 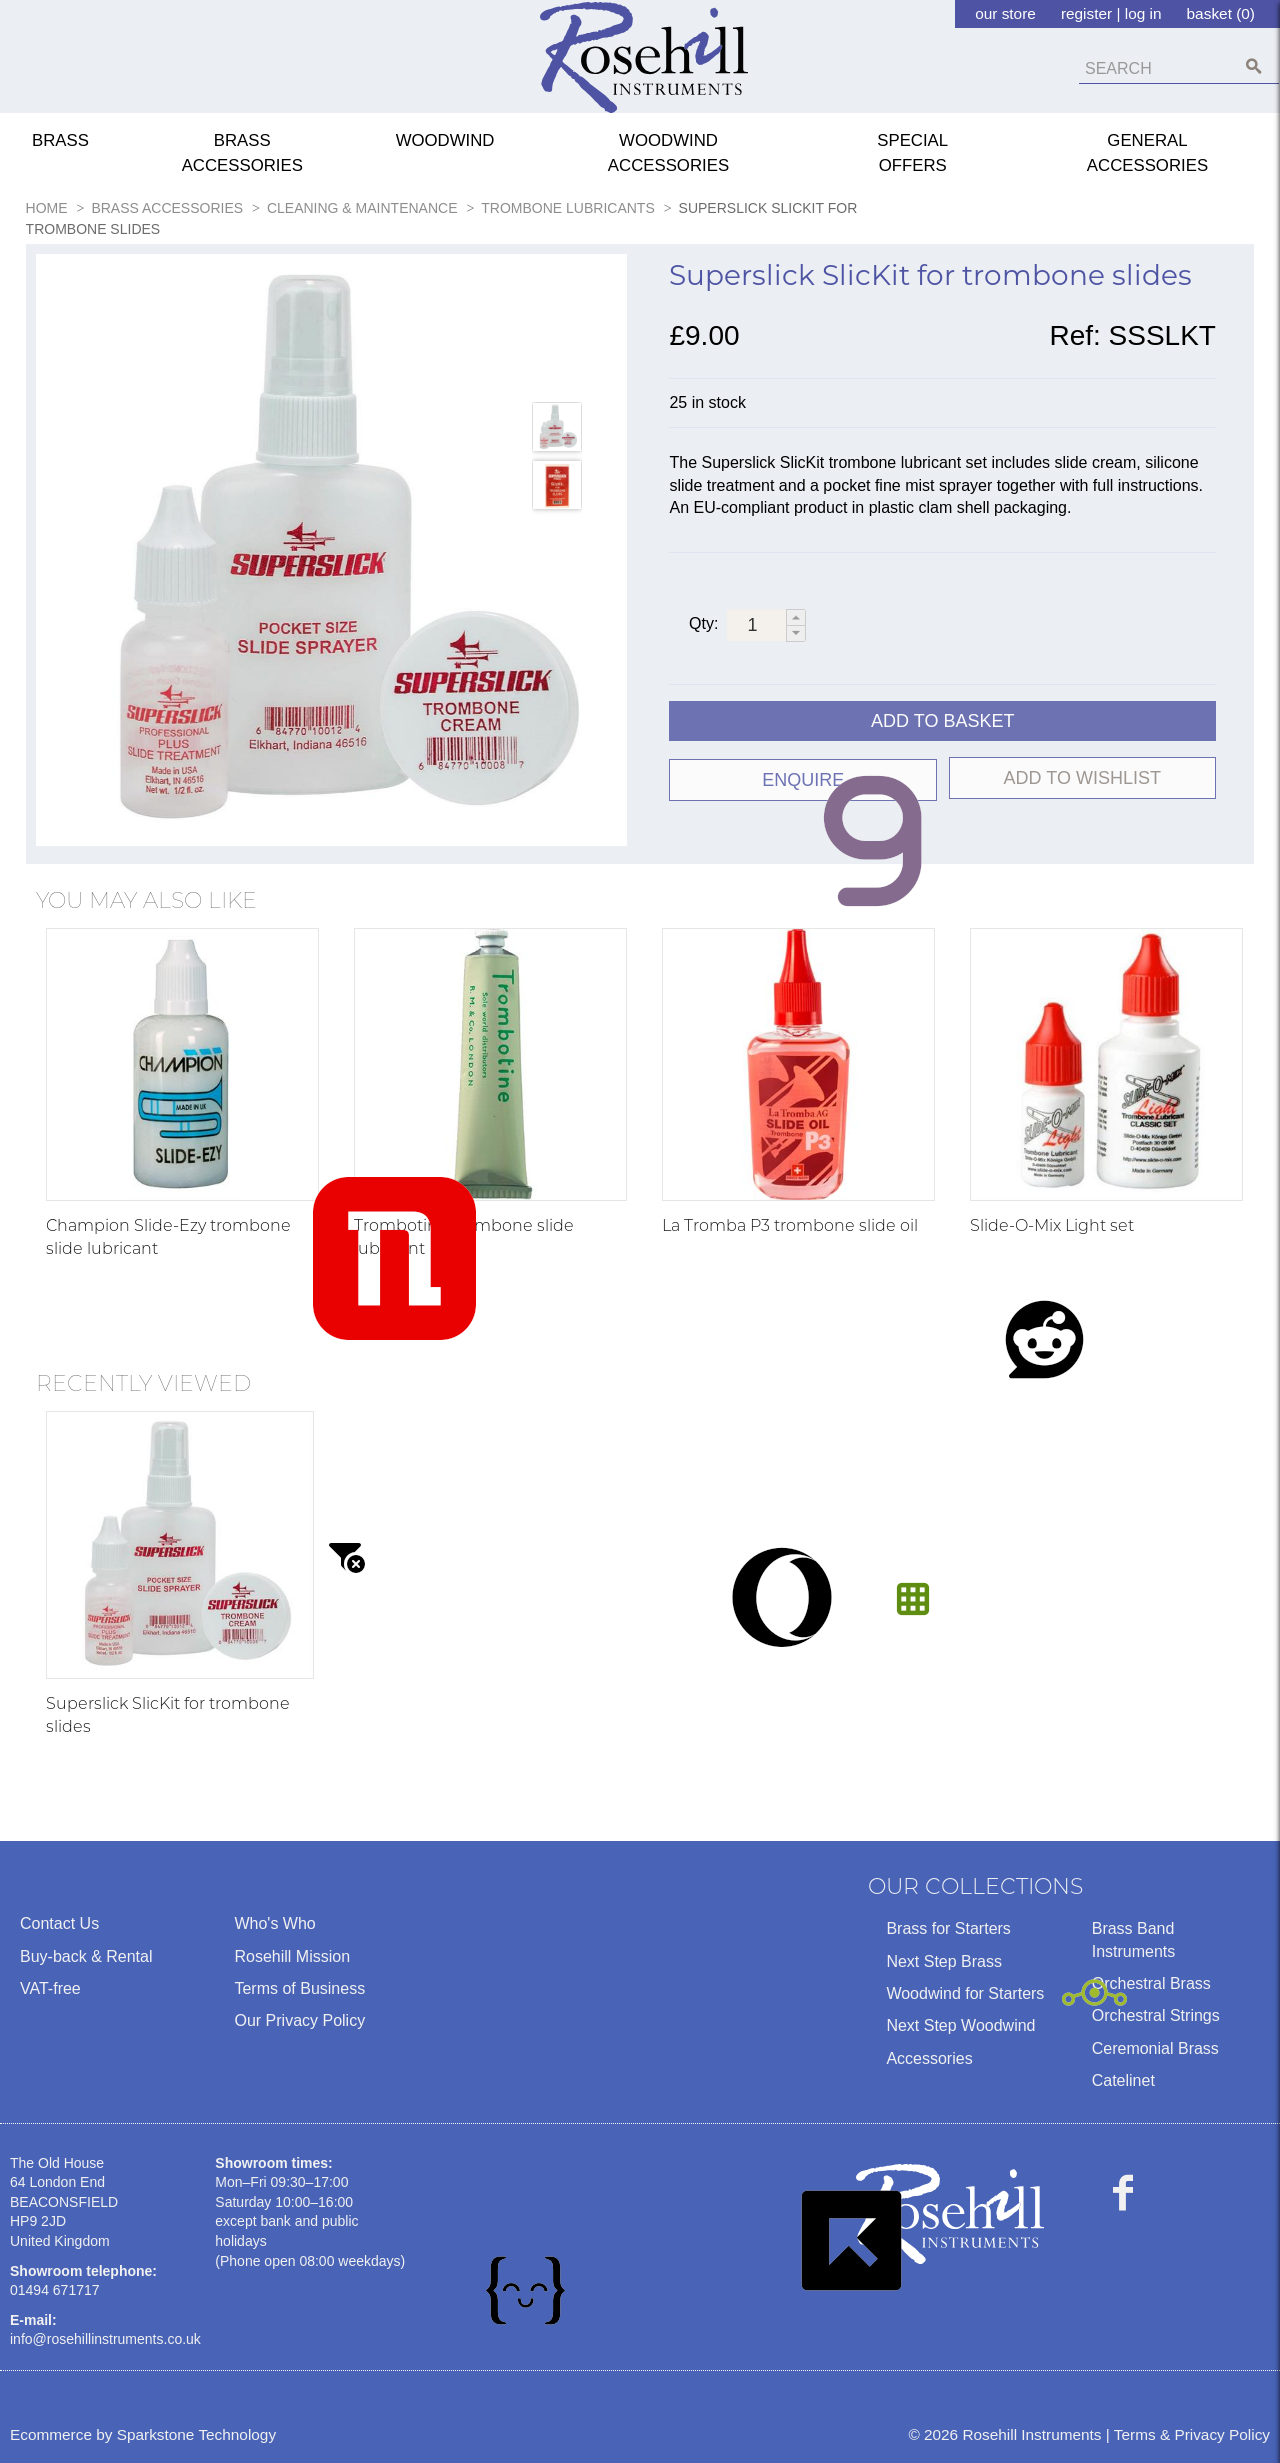 What do you see at coordinates (1094, 1992) in the screenshot?
I see `lineageos logo` at bounding box center [1094, 1992].